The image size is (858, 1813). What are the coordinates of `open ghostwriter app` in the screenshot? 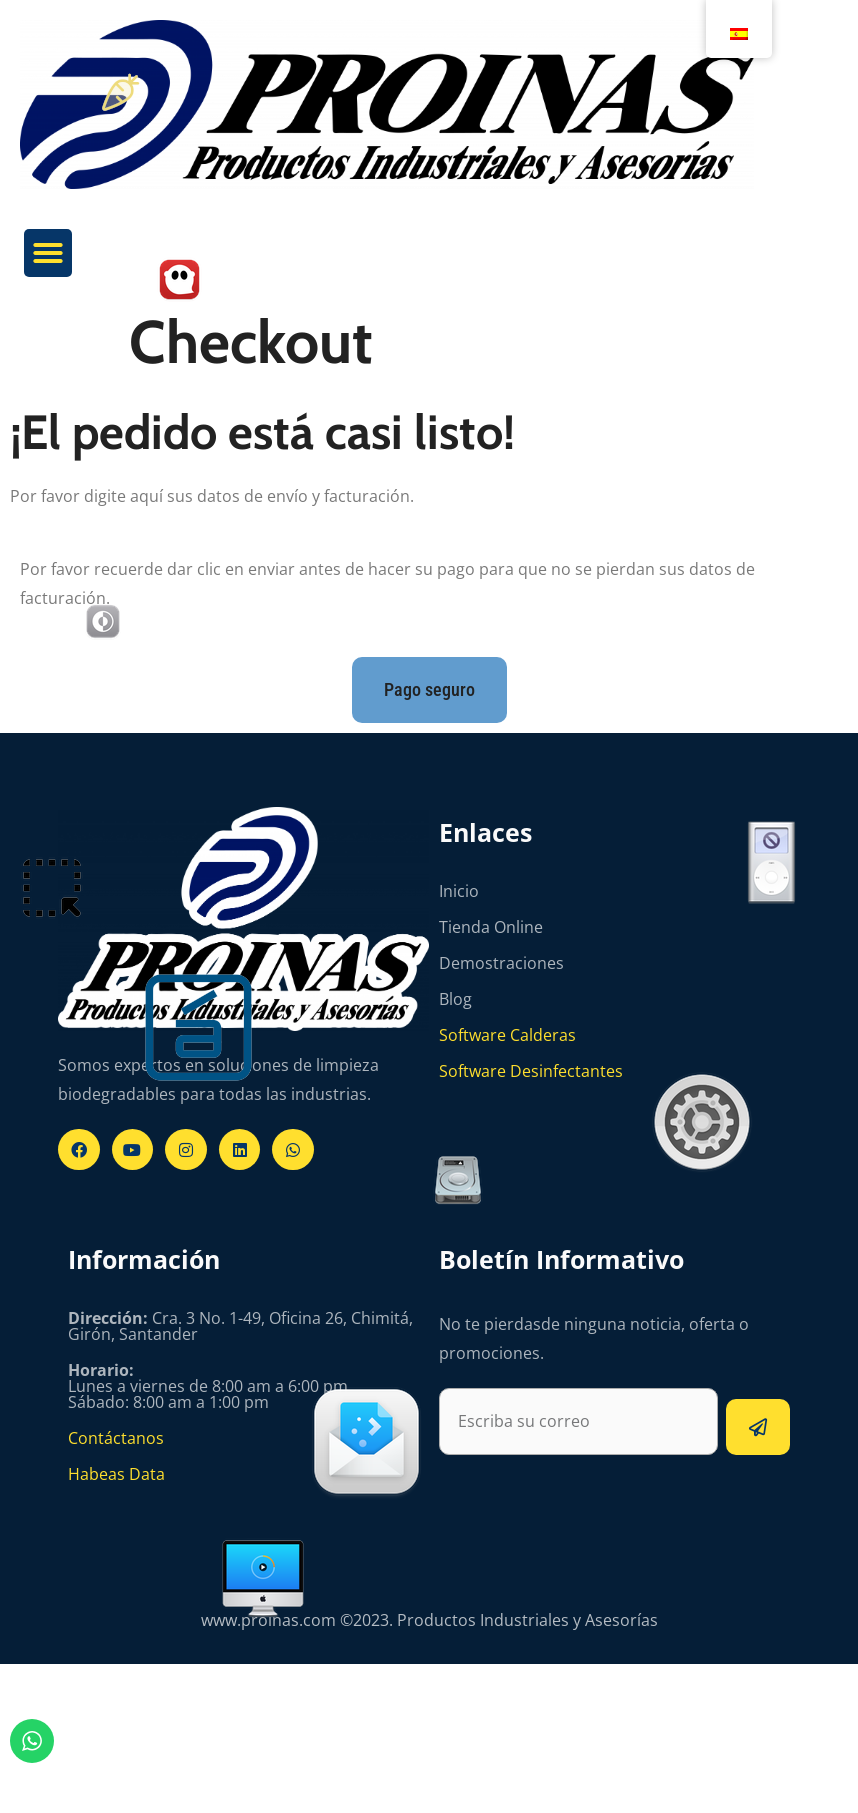 It's located at (179, 279).